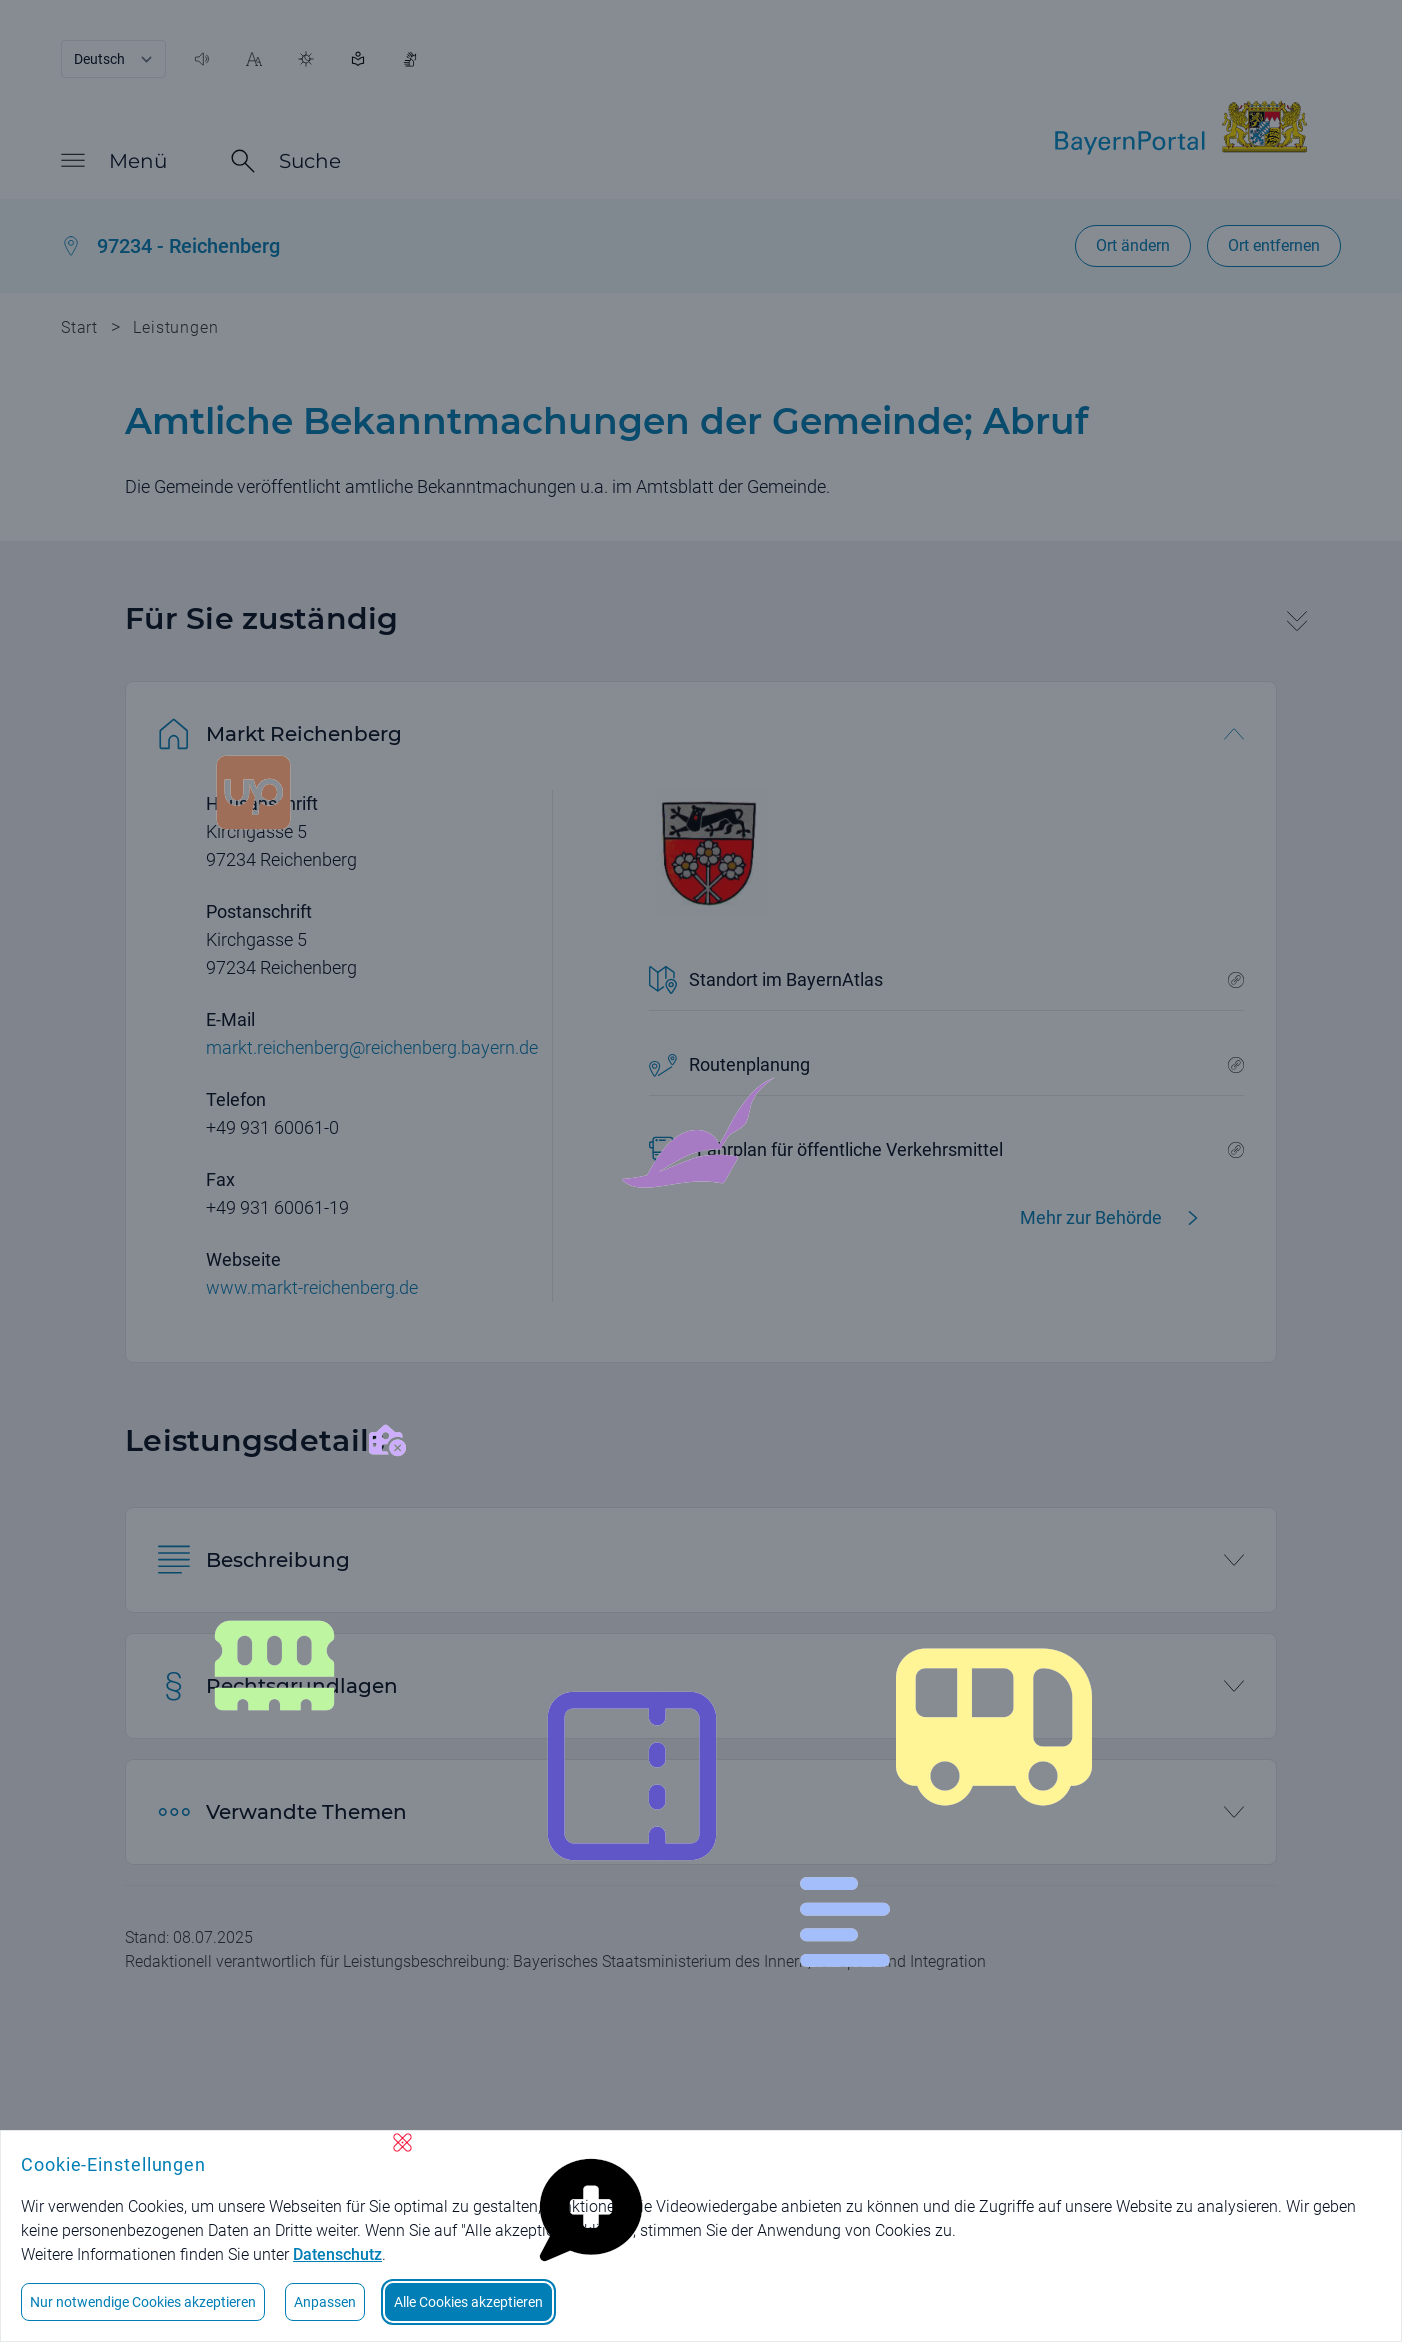 This screenshot has height=2342, width=1402. What do you see at coordinates (387, 1439) in the screenshot?
I see `school or educational institution is closed` at bounding box center [387, 1439].